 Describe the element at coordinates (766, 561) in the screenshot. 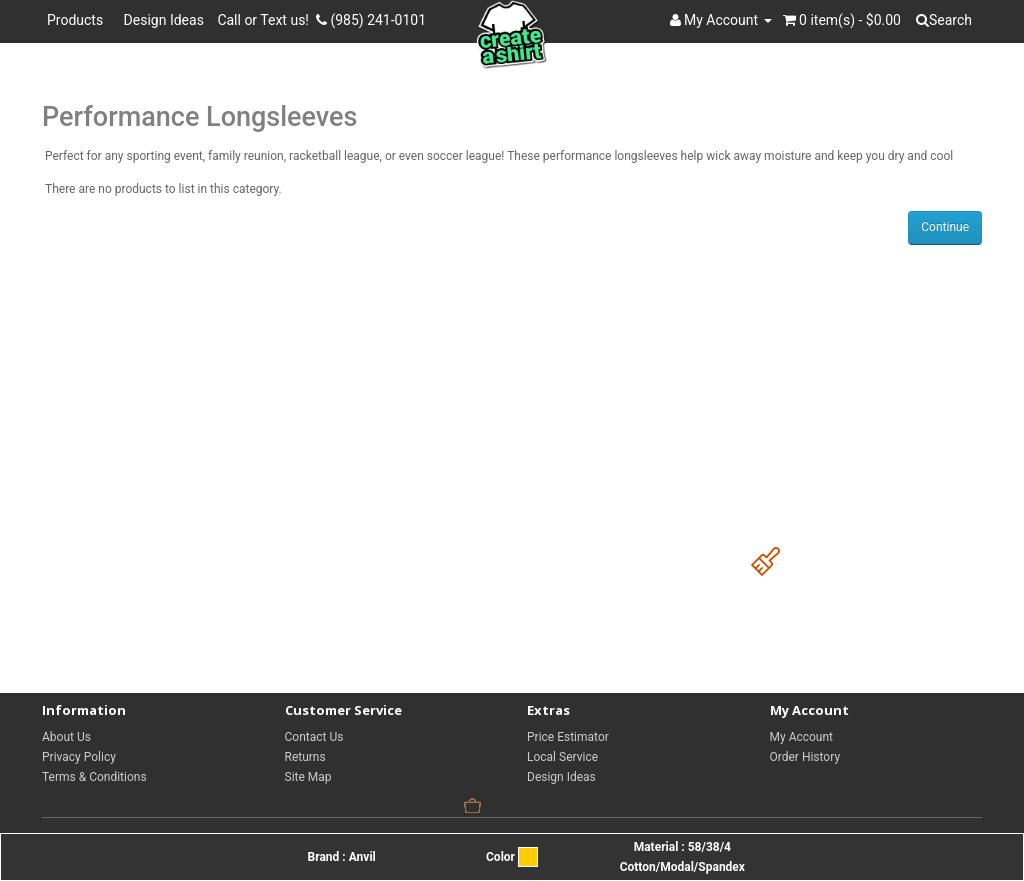

I see `access painting or drawing tools` at that location.